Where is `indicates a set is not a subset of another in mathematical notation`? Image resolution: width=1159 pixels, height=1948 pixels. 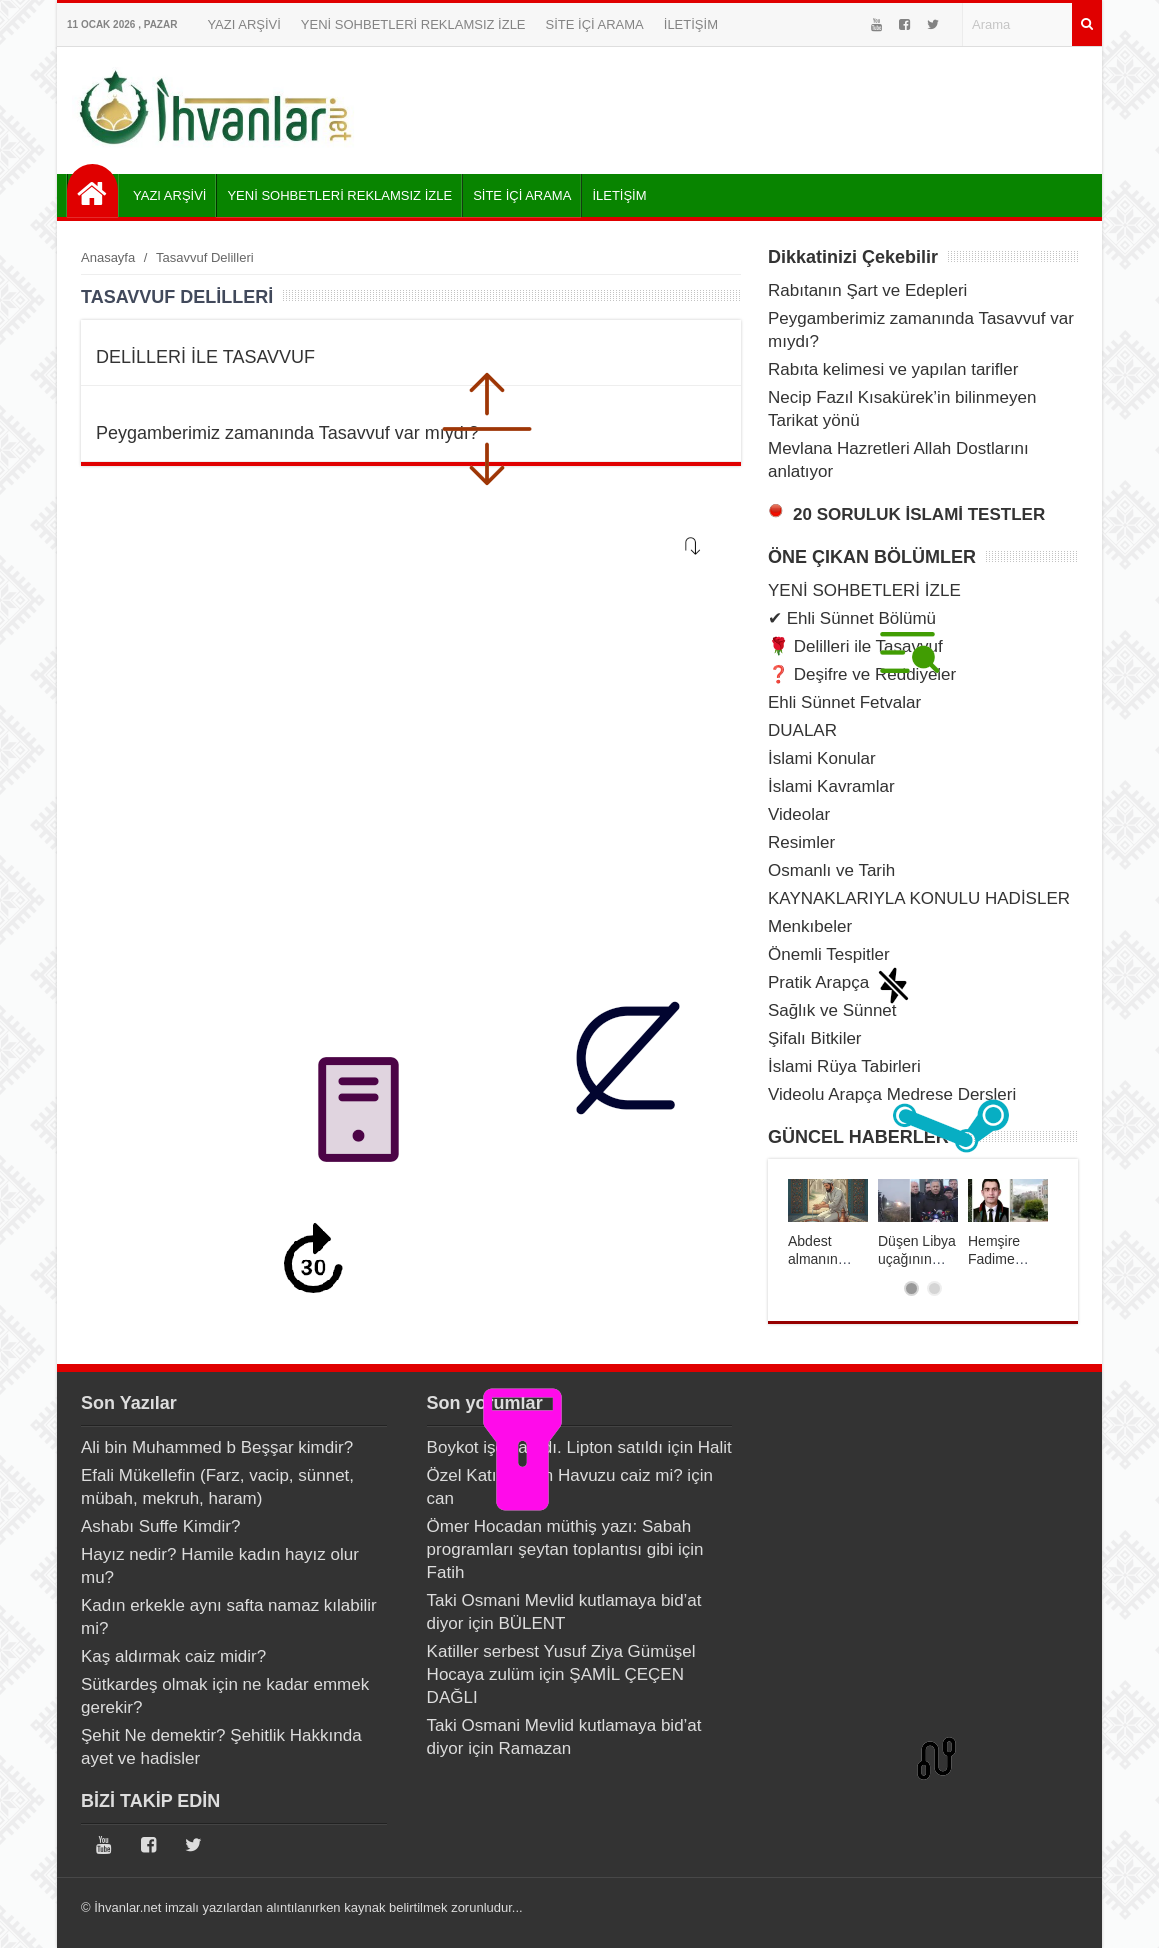
indicates a set is not a subset of another in mathematical notation is located at coordinates (628, 1058).